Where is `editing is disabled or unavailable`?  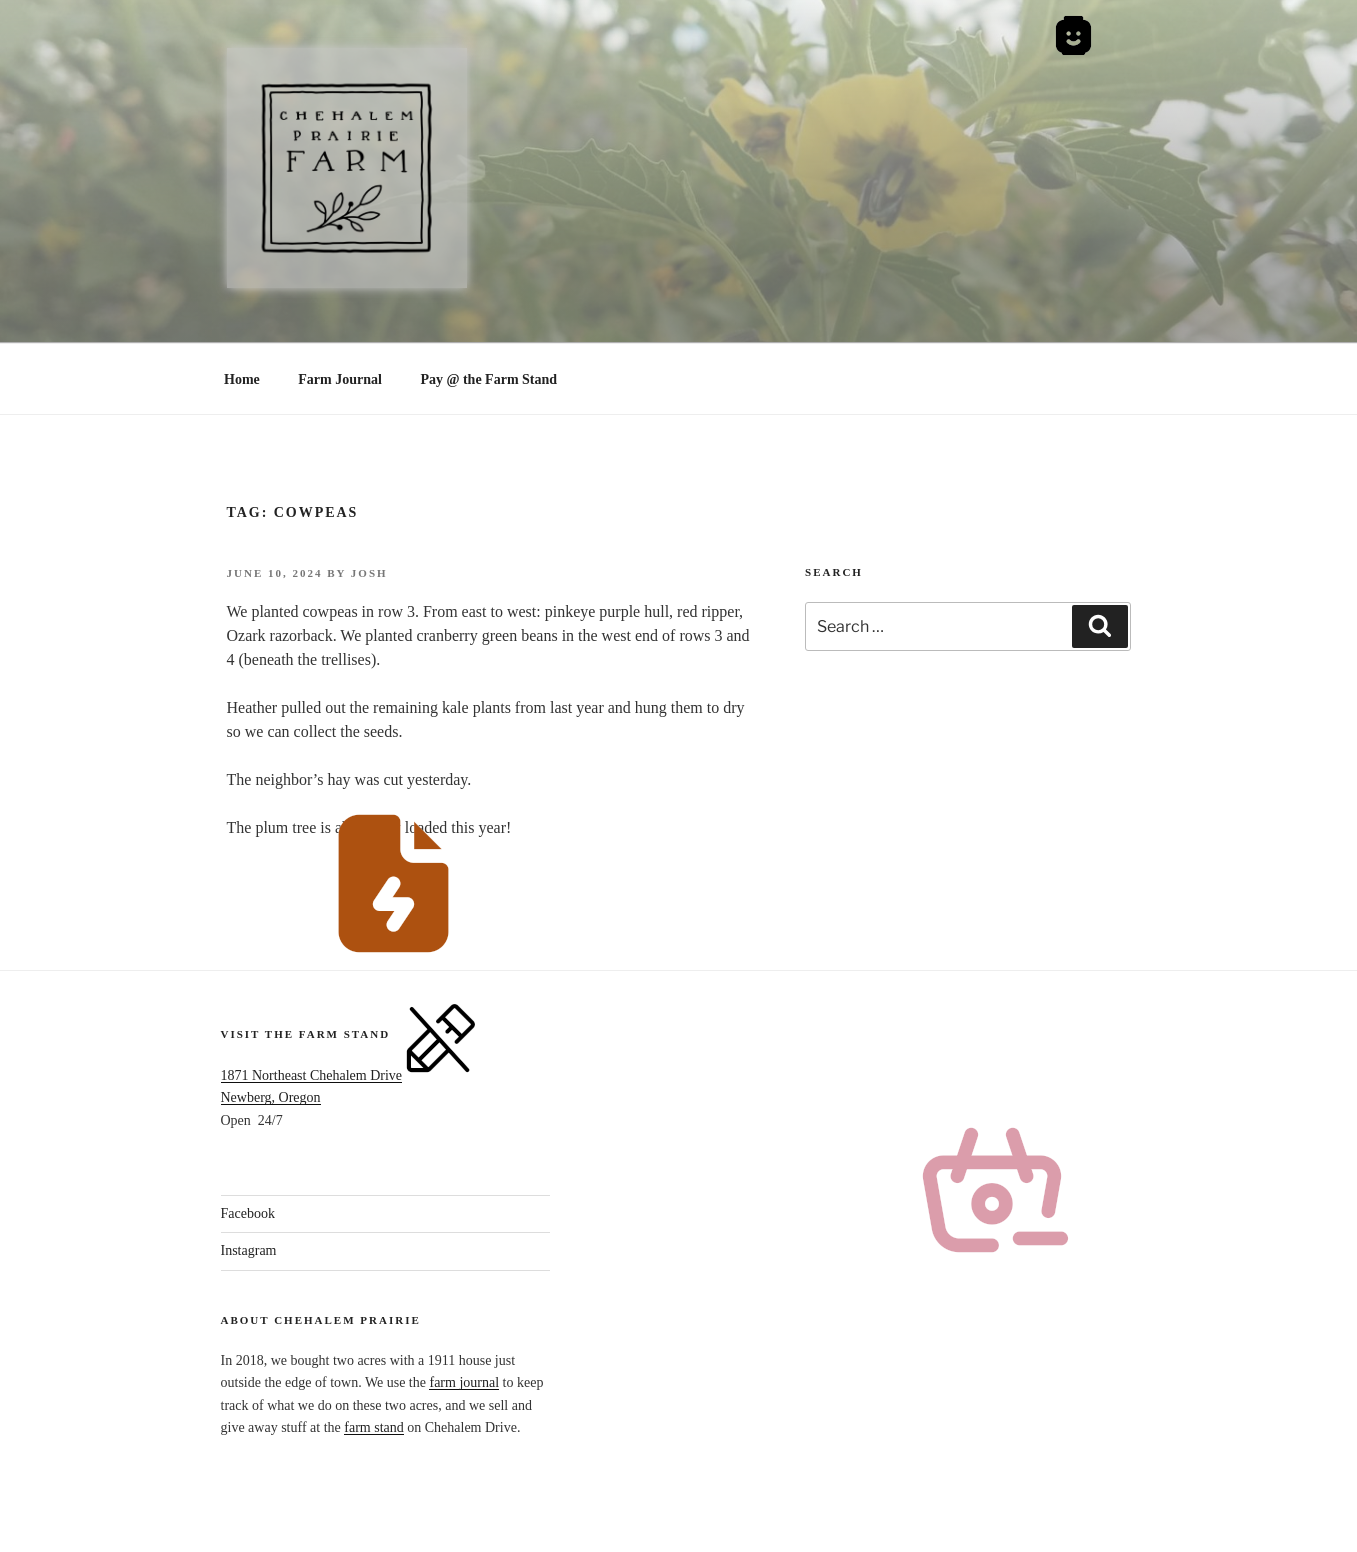 editing is disabled or unavailable is located at coordinates (439, 1039).